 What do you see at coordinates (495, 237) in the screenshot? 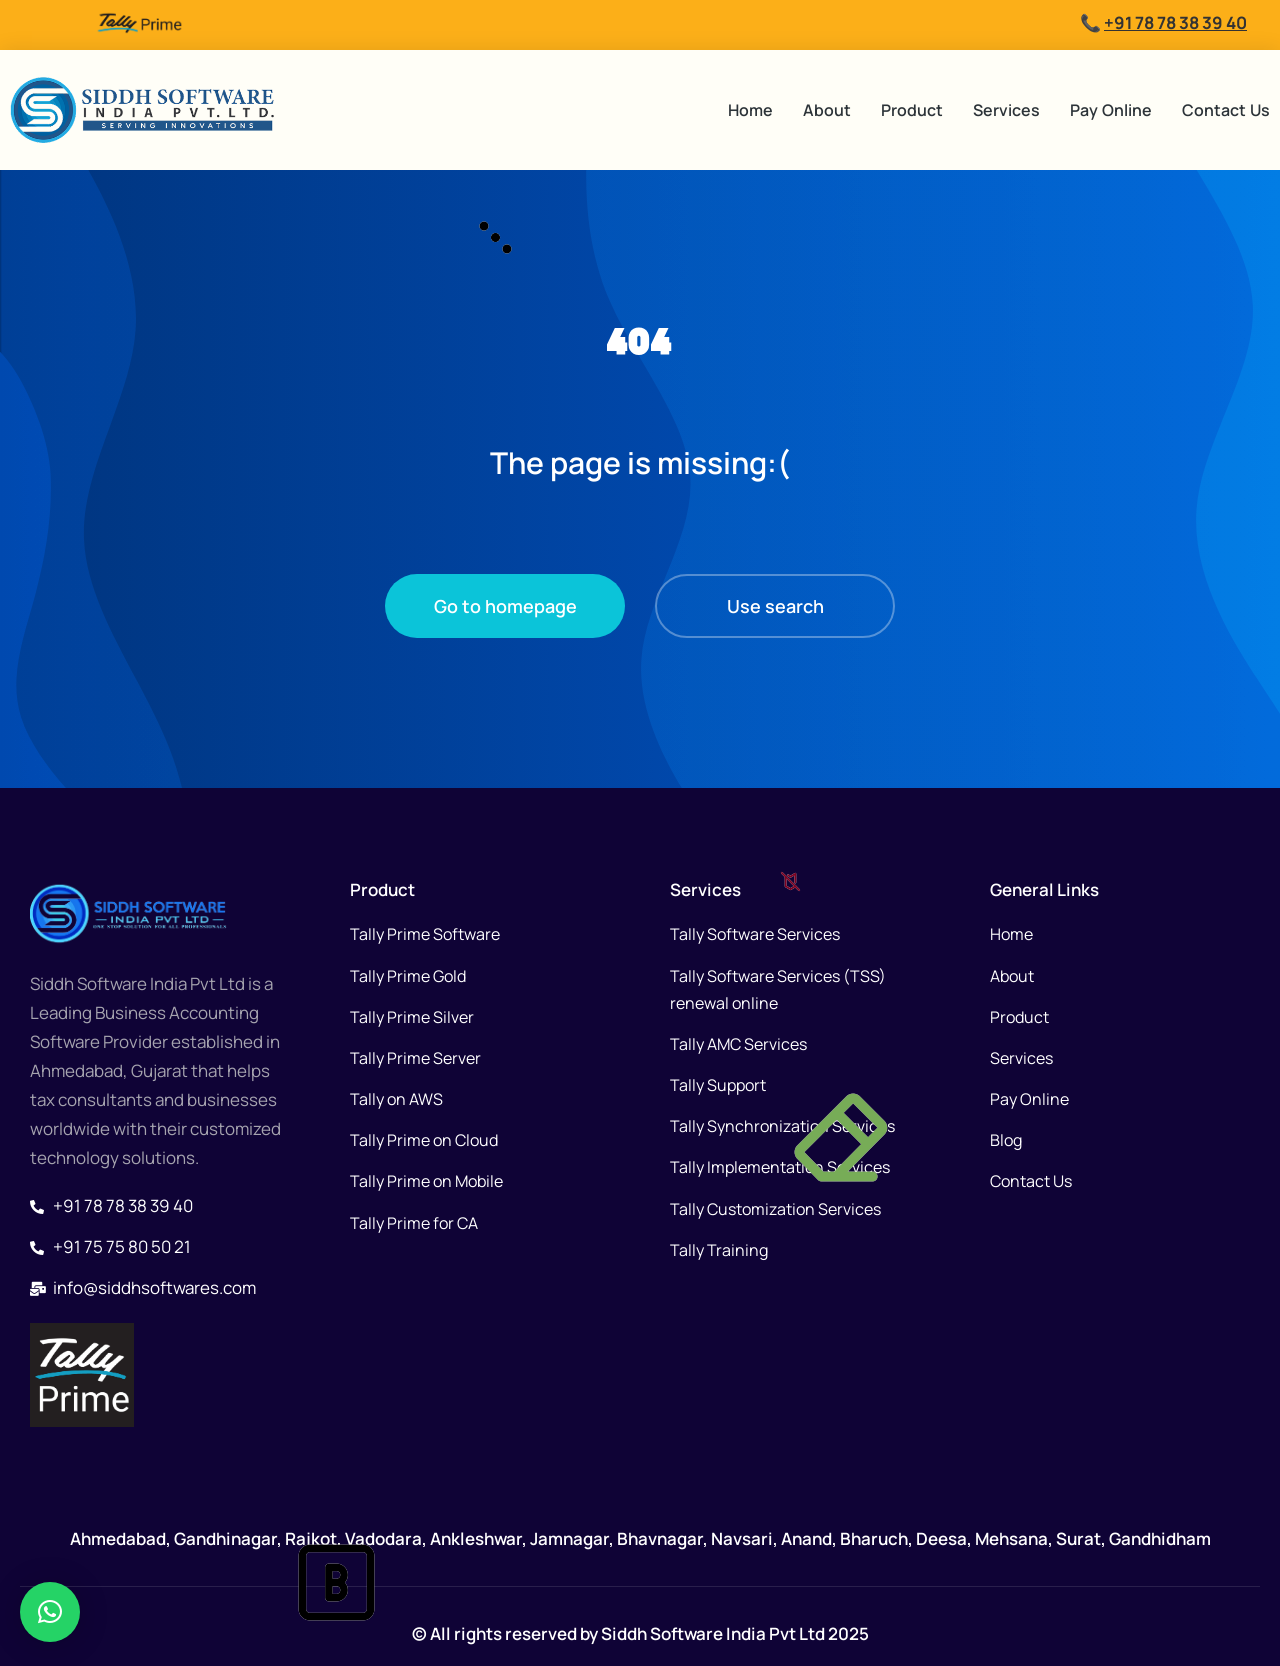
I see `more options menu` at bounding box center [495, 237].